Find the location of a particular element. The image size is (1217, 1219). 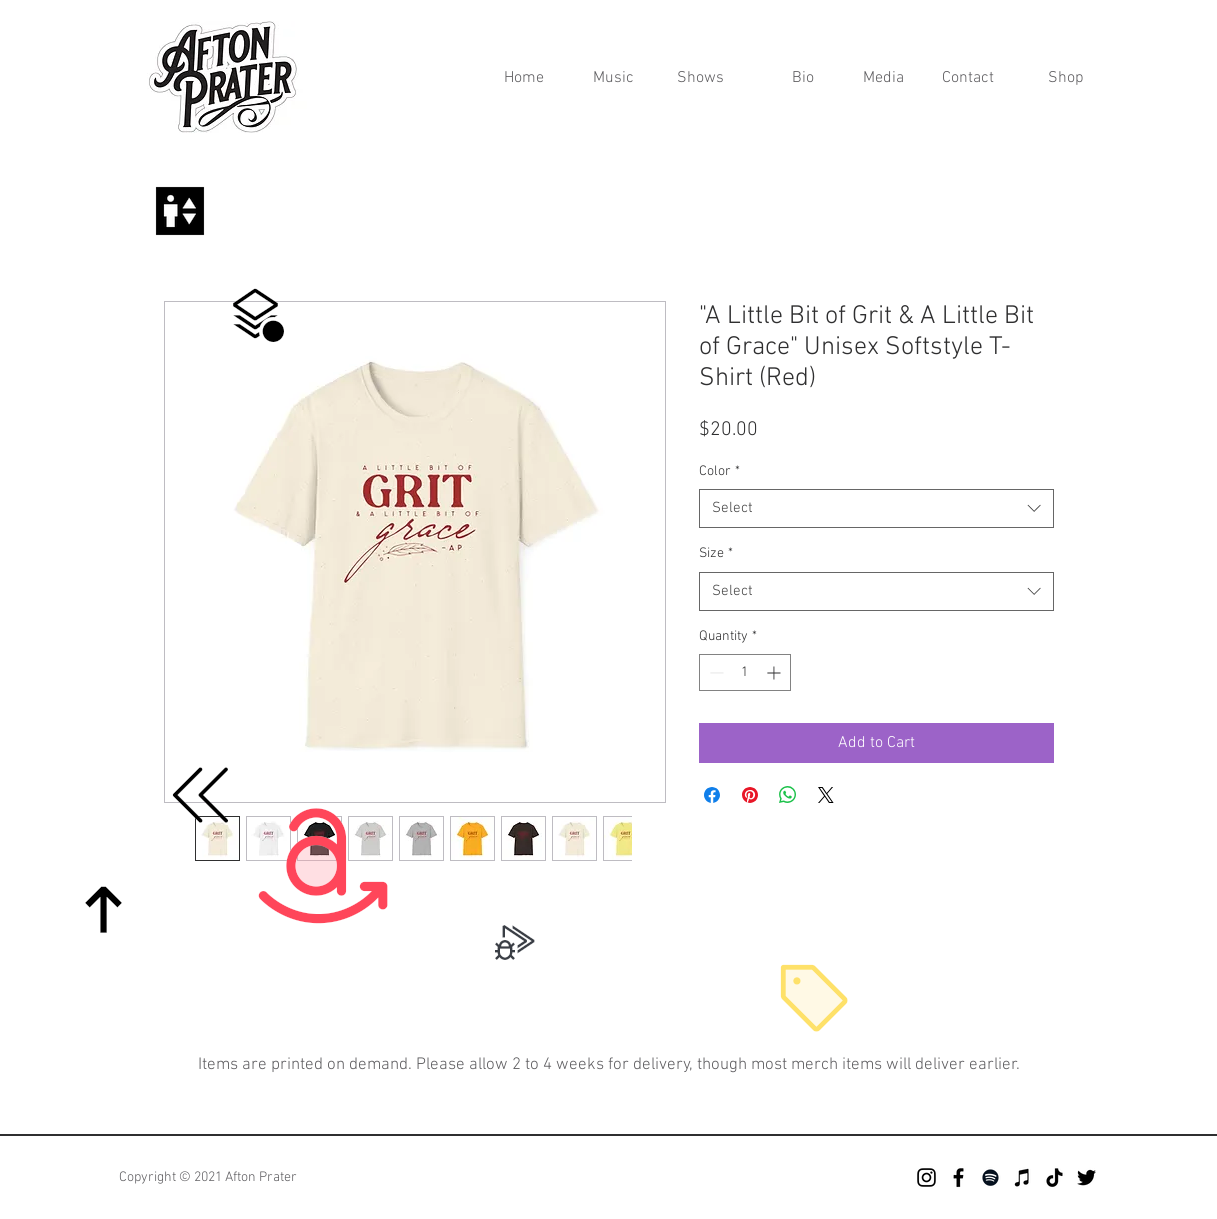

layers with unread notification or update available is located at coordinates (255, 313).